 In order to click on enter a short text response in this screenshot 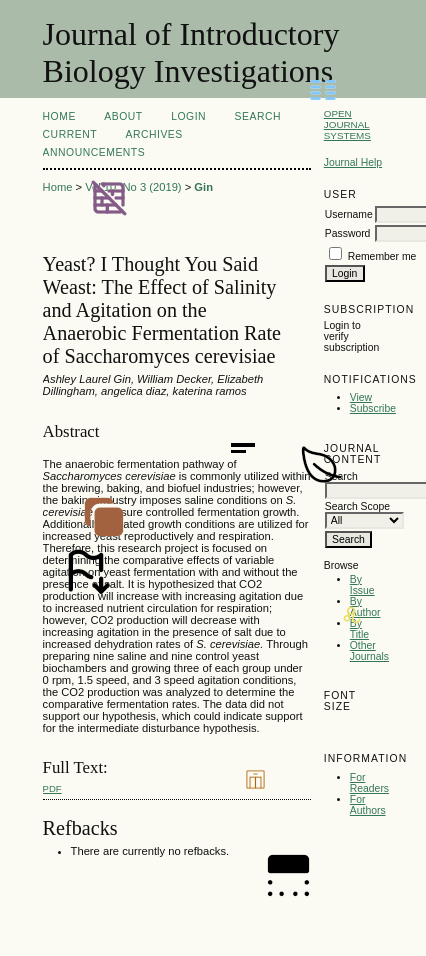, I will do `click(243, 448)`.